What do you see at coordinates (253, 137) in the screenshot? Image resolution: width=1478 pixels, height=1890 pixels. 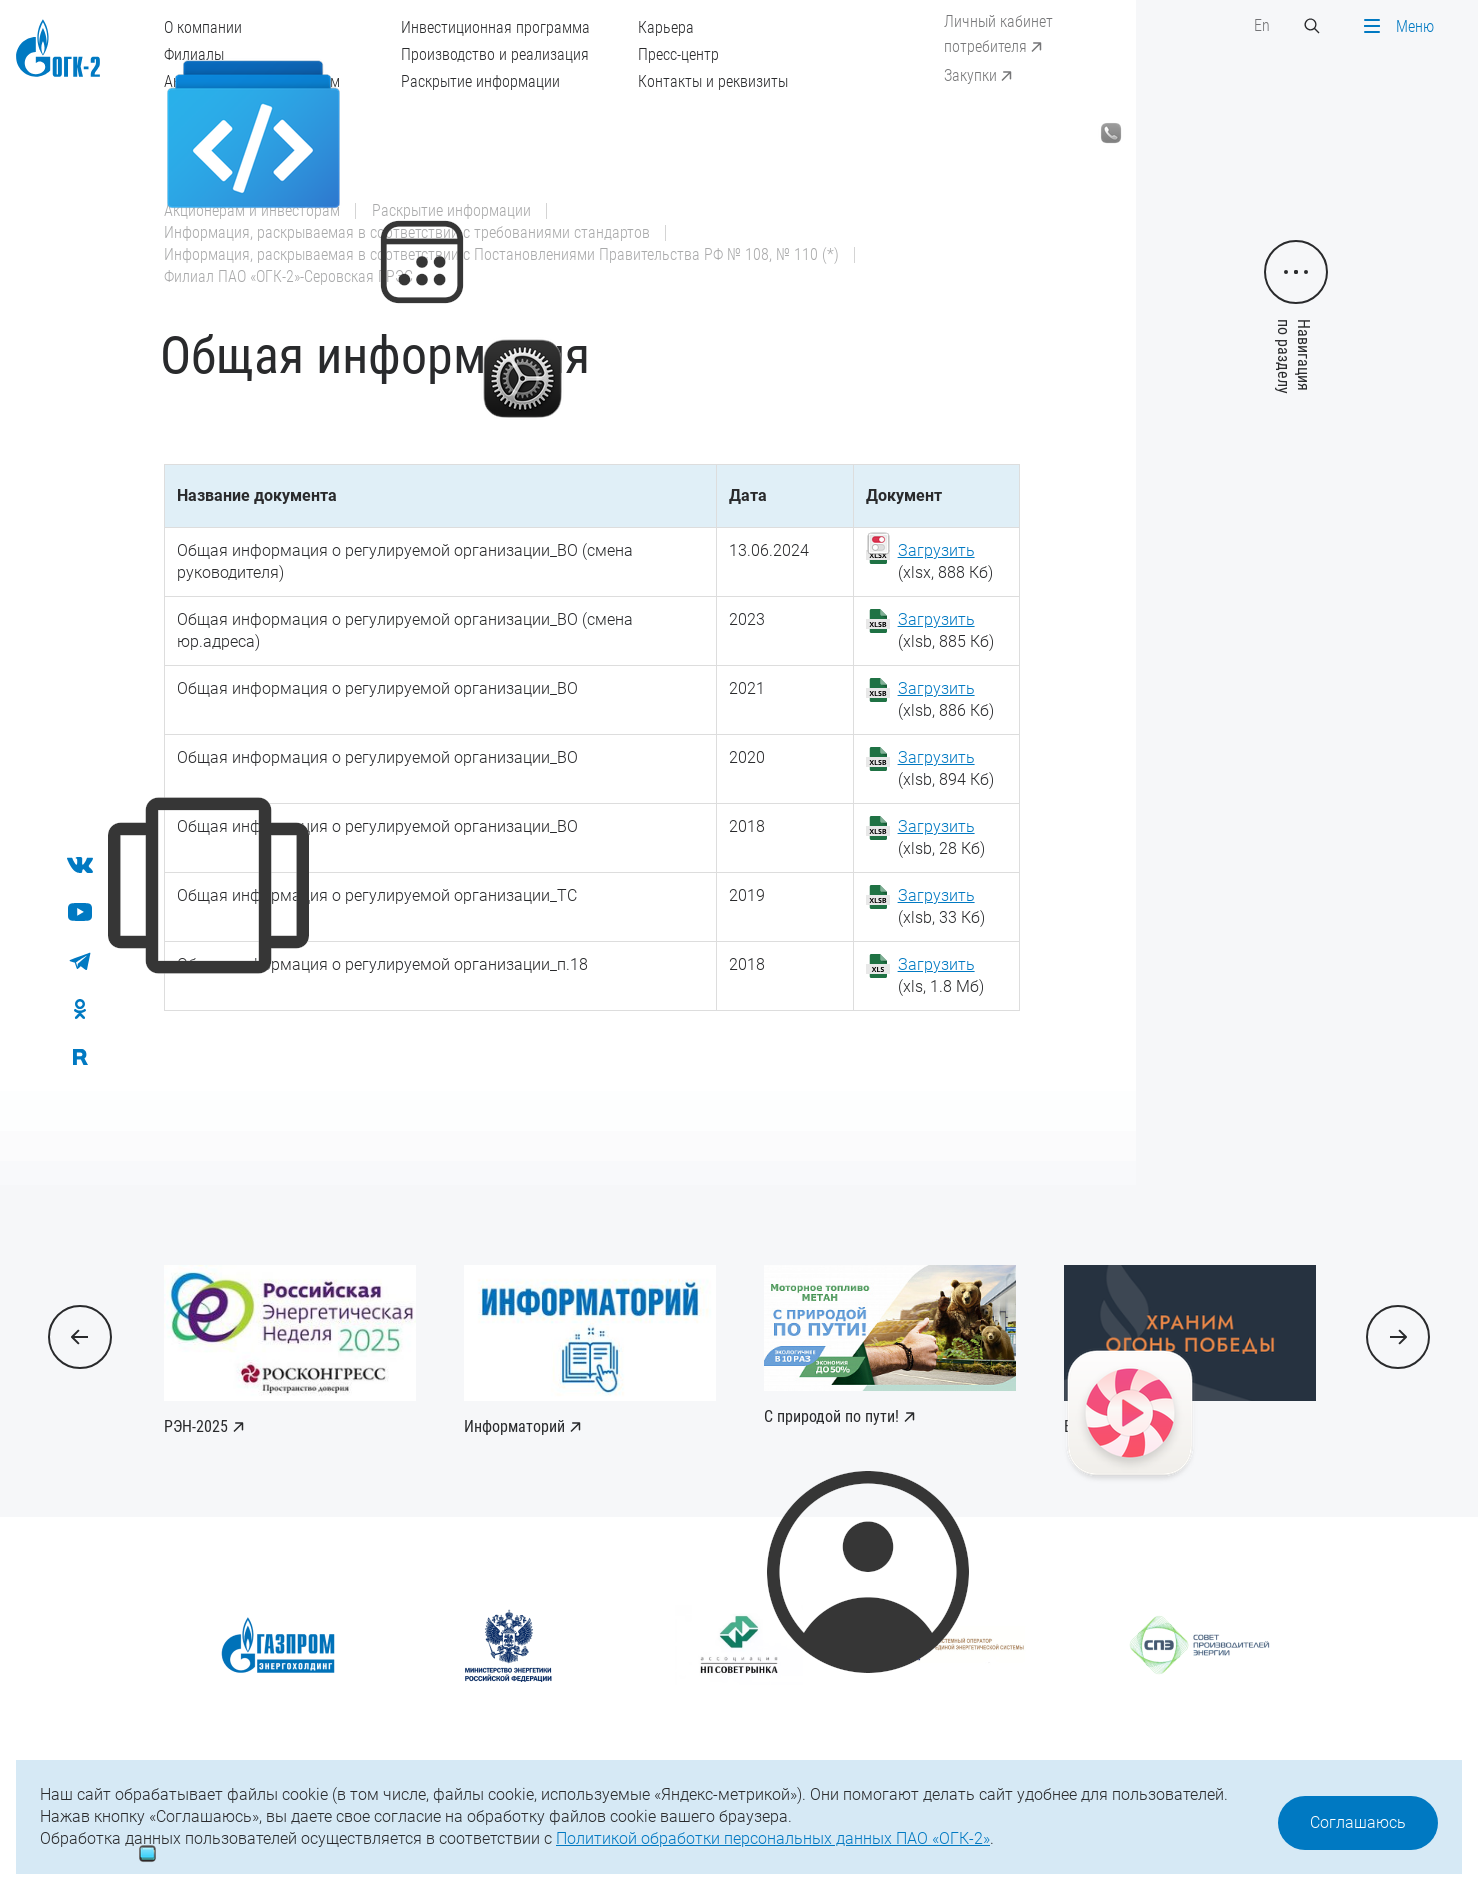 I see `open xaml application` at bounding box center [253, 137].